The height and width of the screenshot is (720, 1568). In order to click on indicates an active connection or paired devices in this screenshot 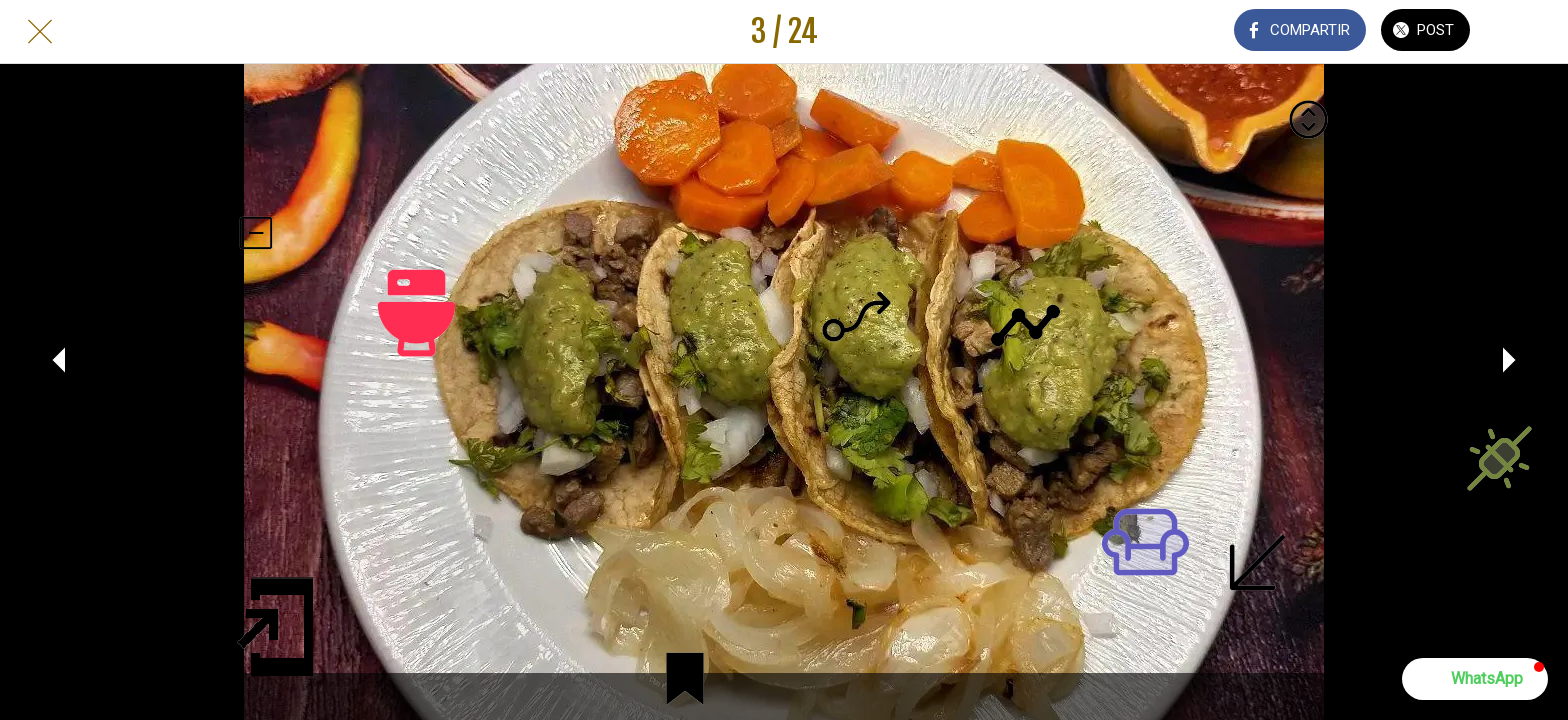, I will do `click(1499, 458)`.